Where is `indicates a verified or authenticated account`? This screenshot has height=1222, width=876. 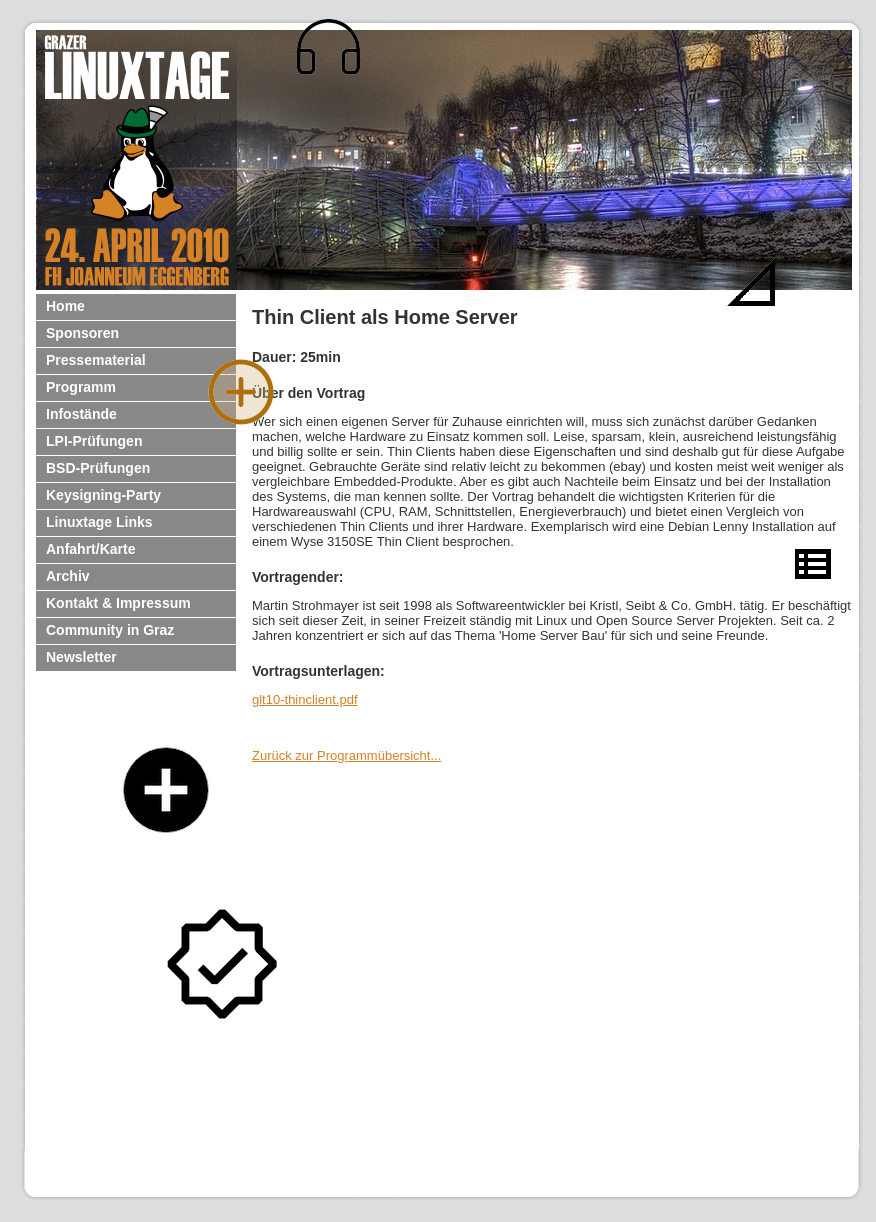 indicates a verified or authenticated account is located at coordinates (222, 964).